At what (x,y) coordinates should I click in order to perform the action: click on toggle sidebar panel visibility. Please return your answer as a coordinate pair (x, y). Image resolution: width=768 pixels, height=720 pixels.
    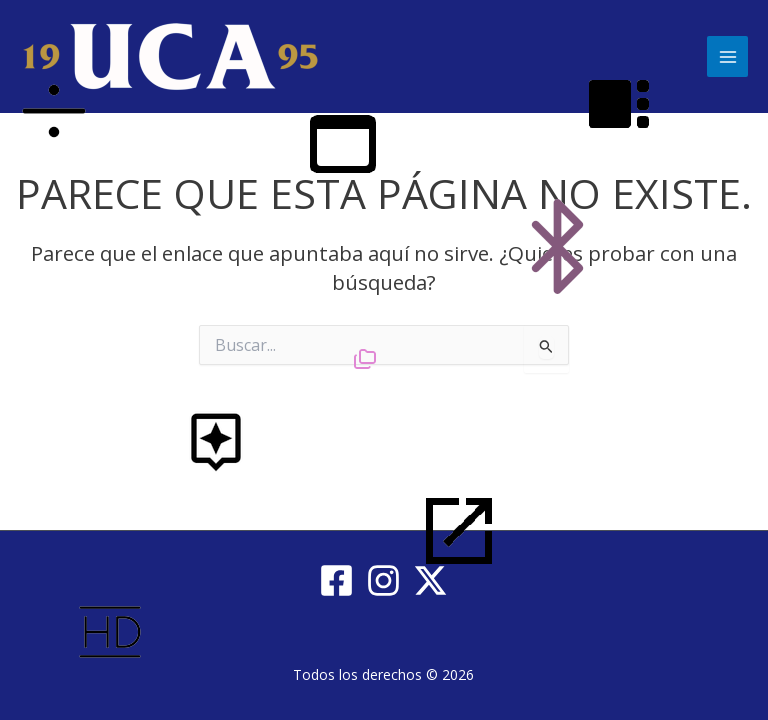
    Looking at the image, I should click on (619, 104).